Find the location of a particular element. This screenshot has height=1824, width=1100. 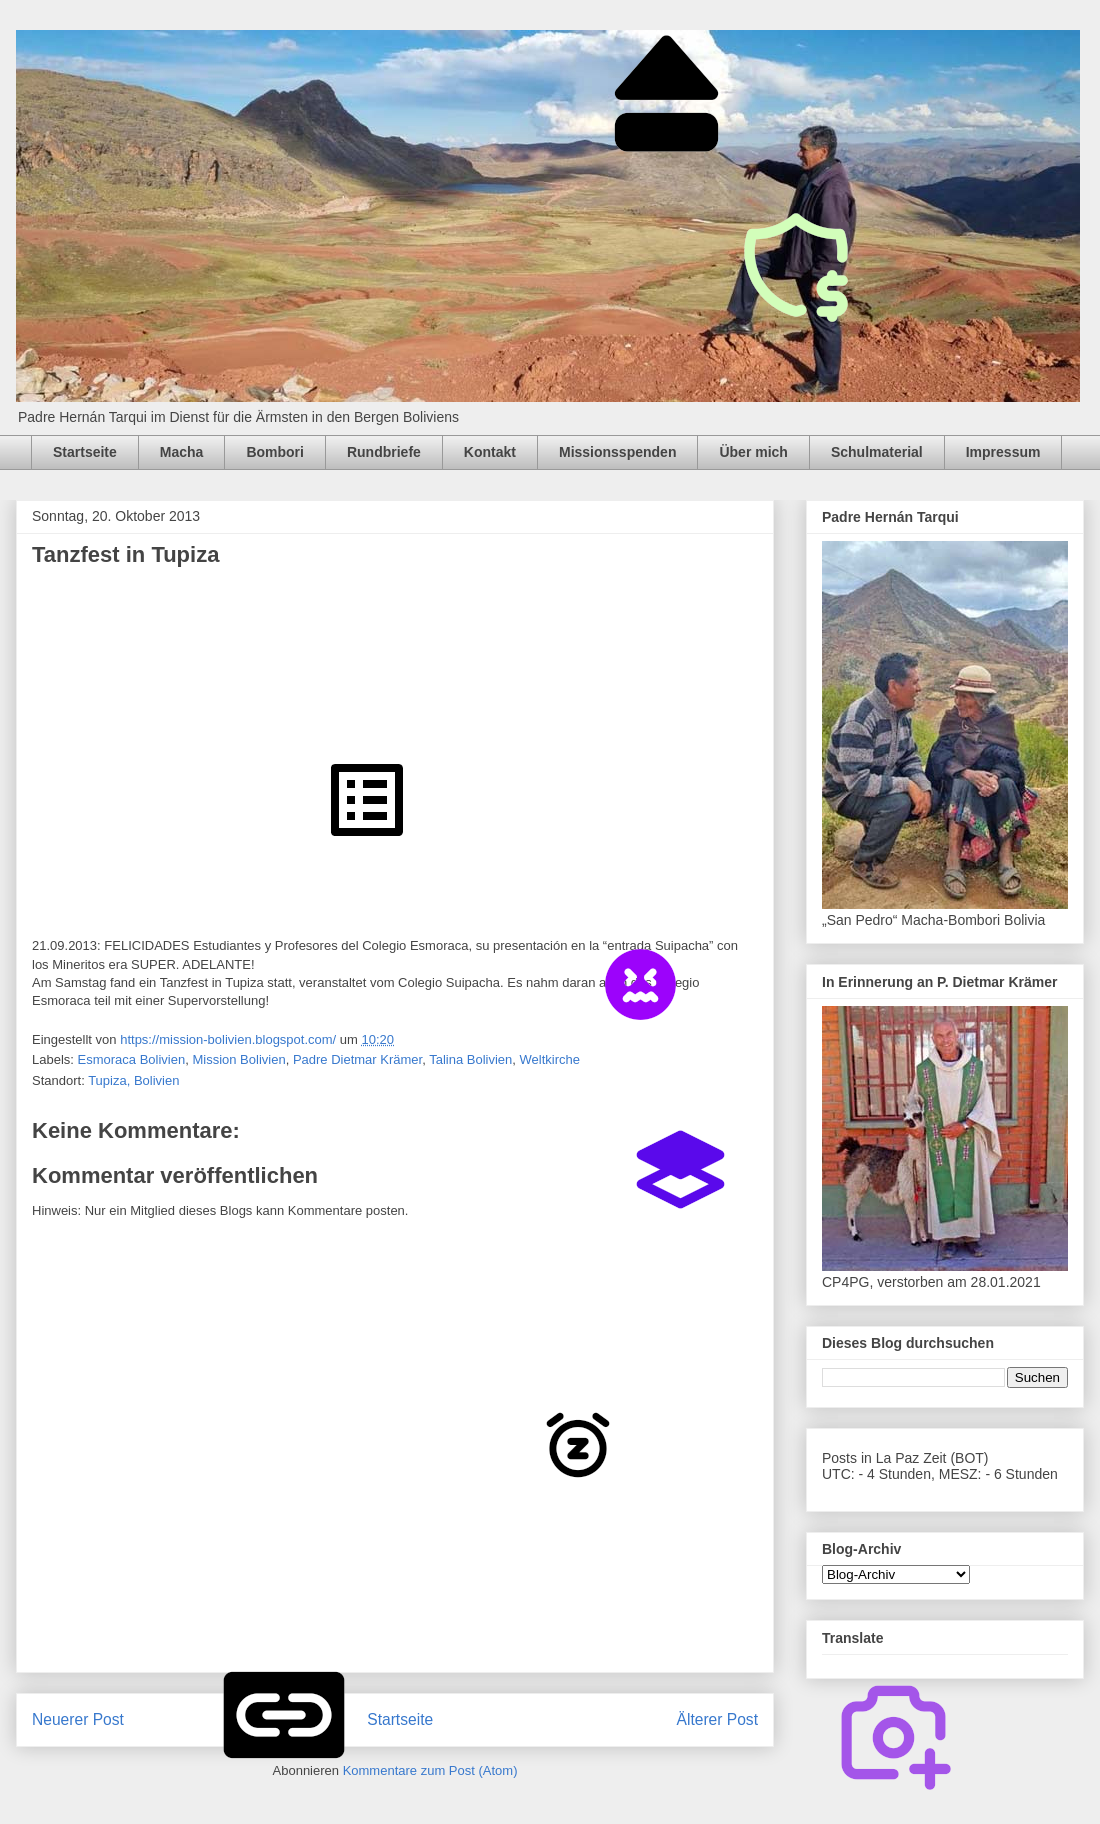

add a new photo is located at coordinates (893, 1732).